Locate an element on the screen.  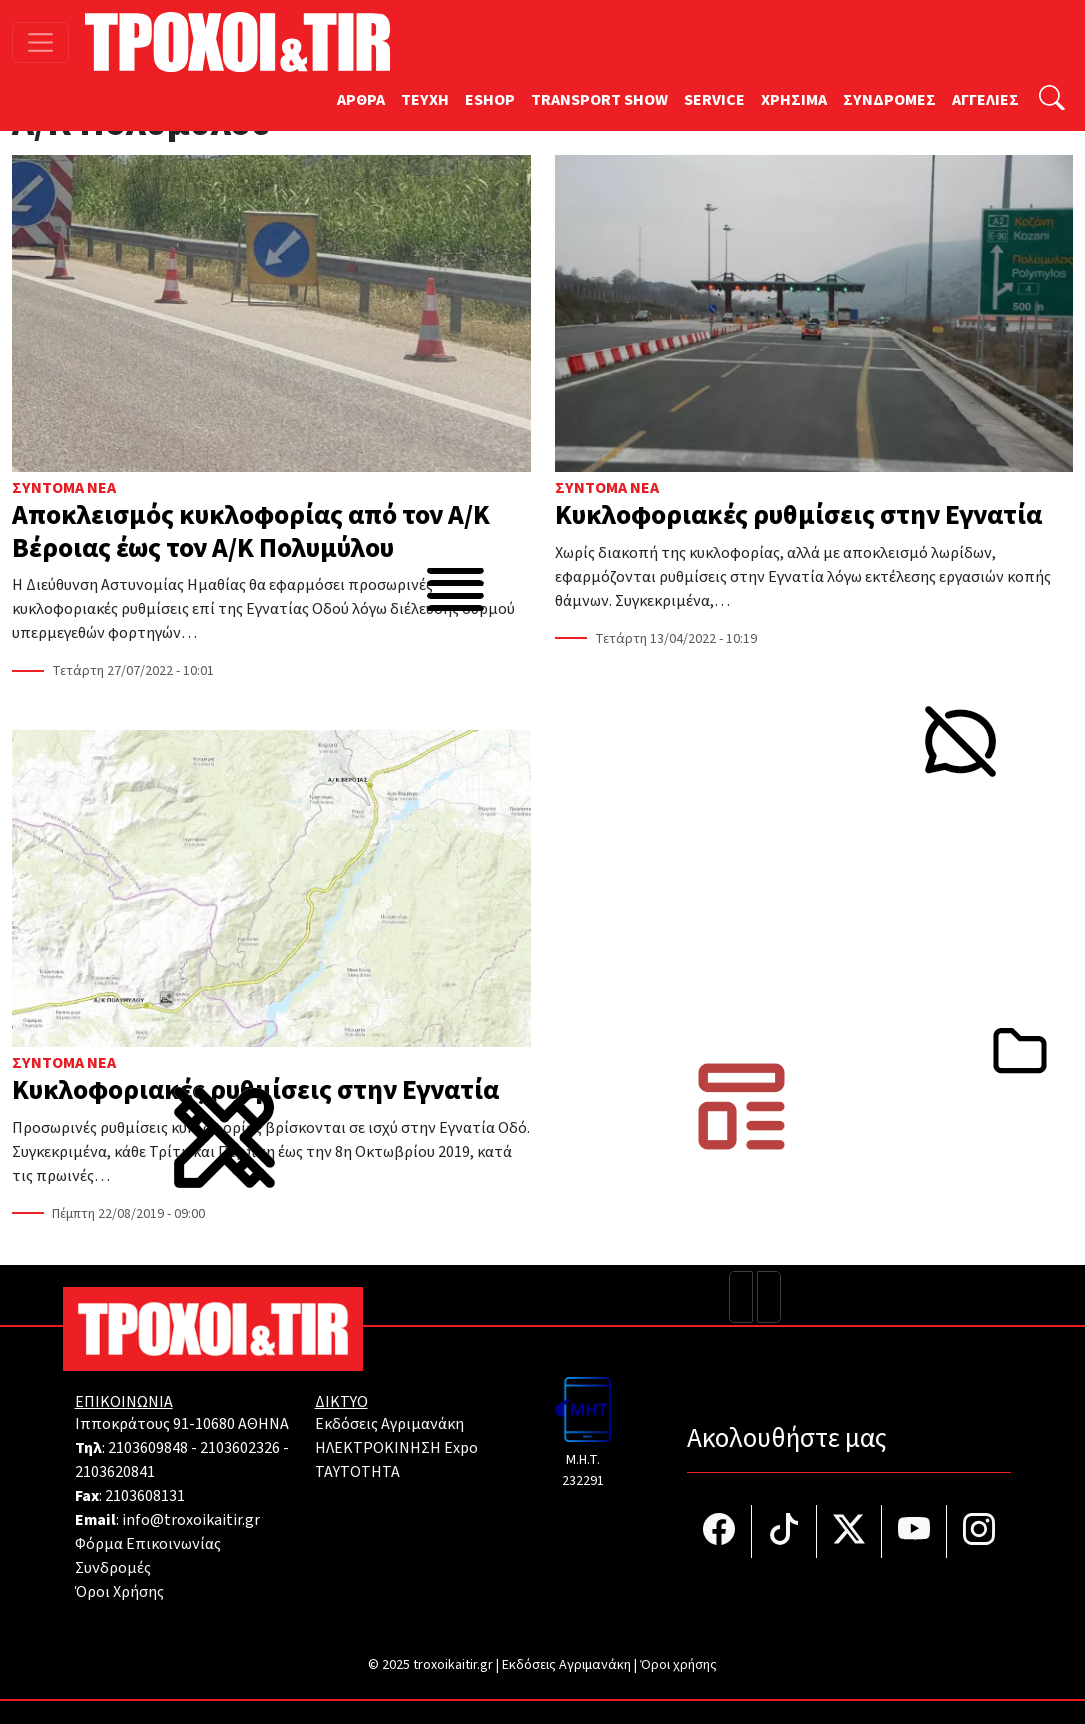
split view horizontally is located at coordinates (755, 1297).